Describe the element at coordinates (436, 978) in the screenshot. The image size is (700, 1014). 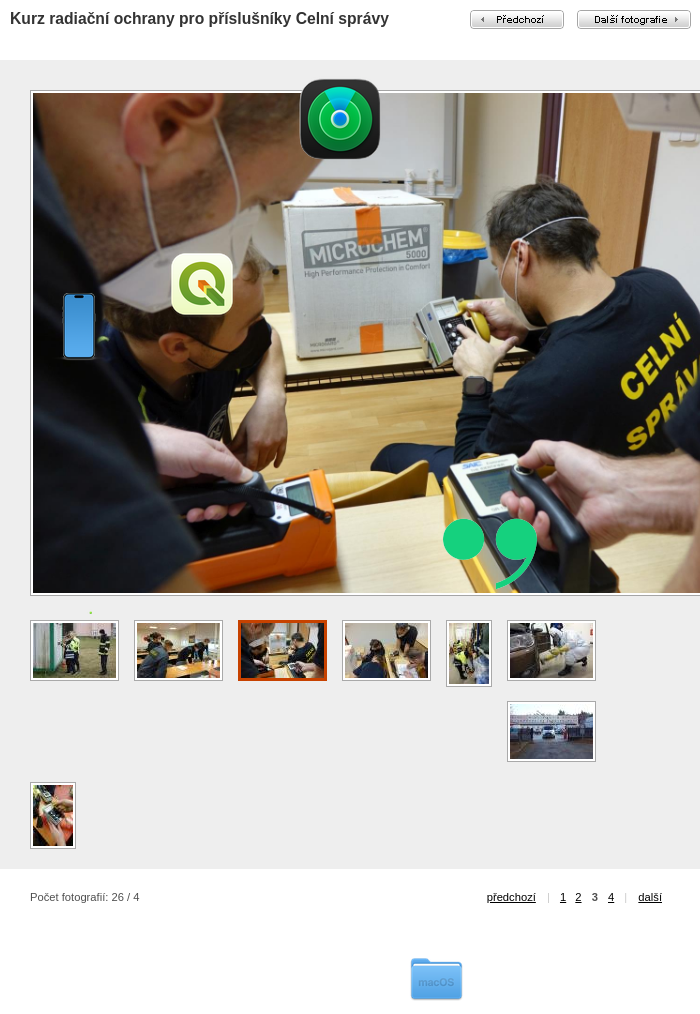
I see `access macOS system files and folders` at that location.